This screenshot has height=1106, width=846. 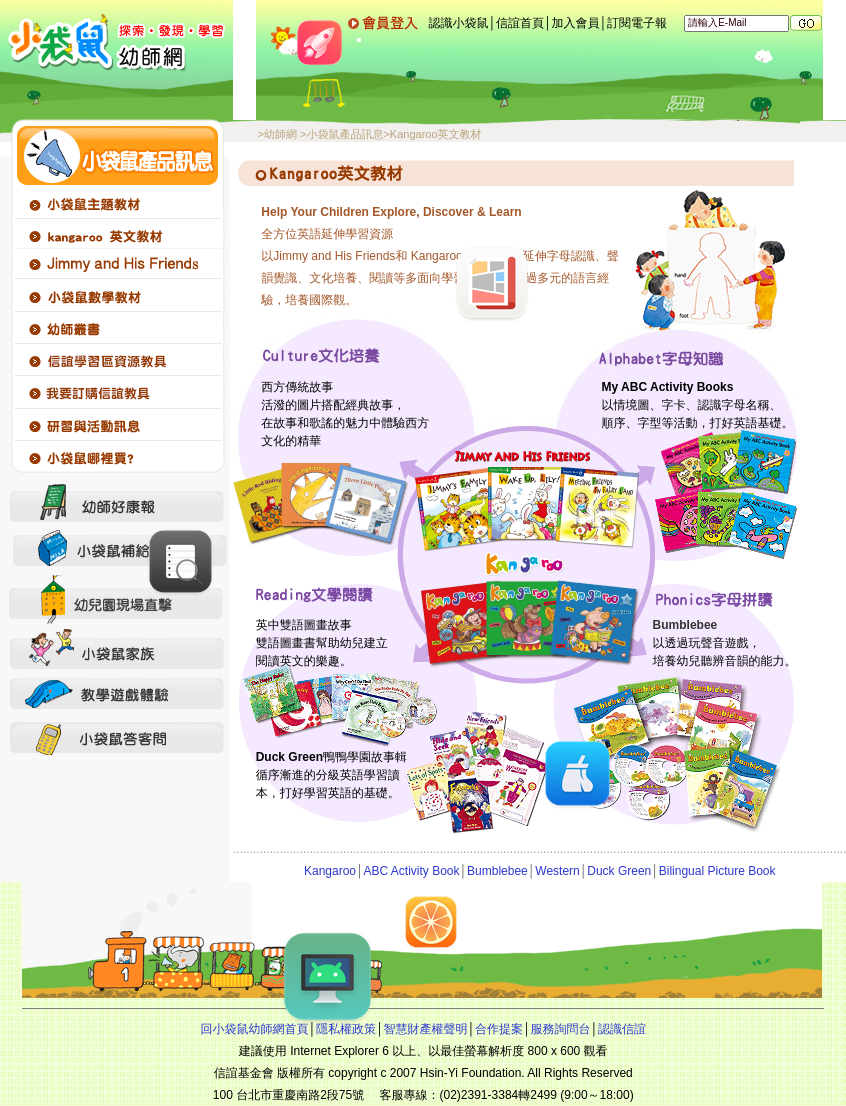 What do you see at coordinates (319, 42) in the screenshot?
I see `launch the games app` at bounding box center [319, 42].